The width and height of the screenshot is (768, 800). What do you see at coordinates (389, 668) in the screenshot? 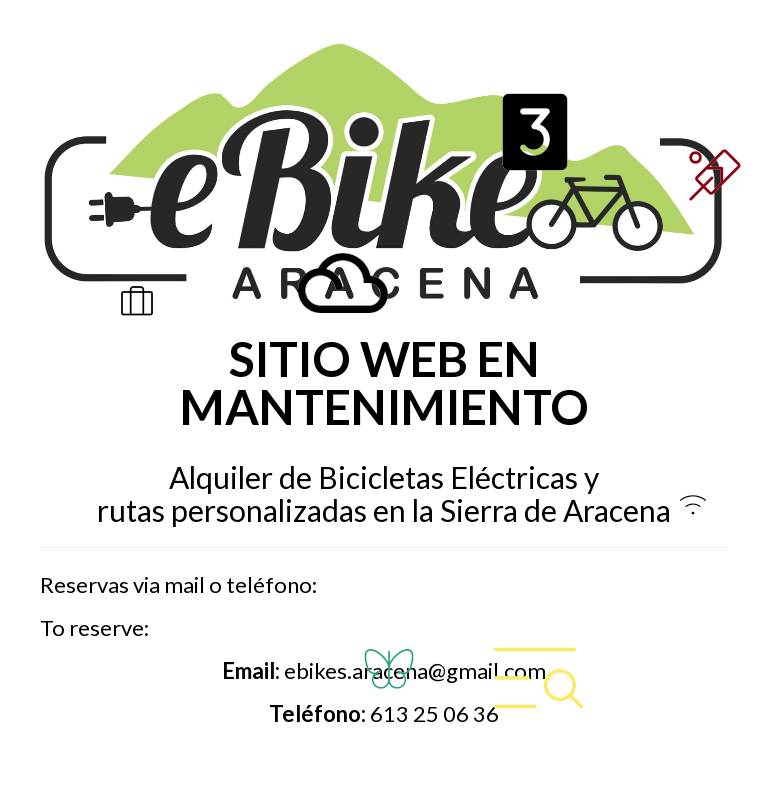
I see `indicates a nature or wildlife category` at bounding box center [389, 668].